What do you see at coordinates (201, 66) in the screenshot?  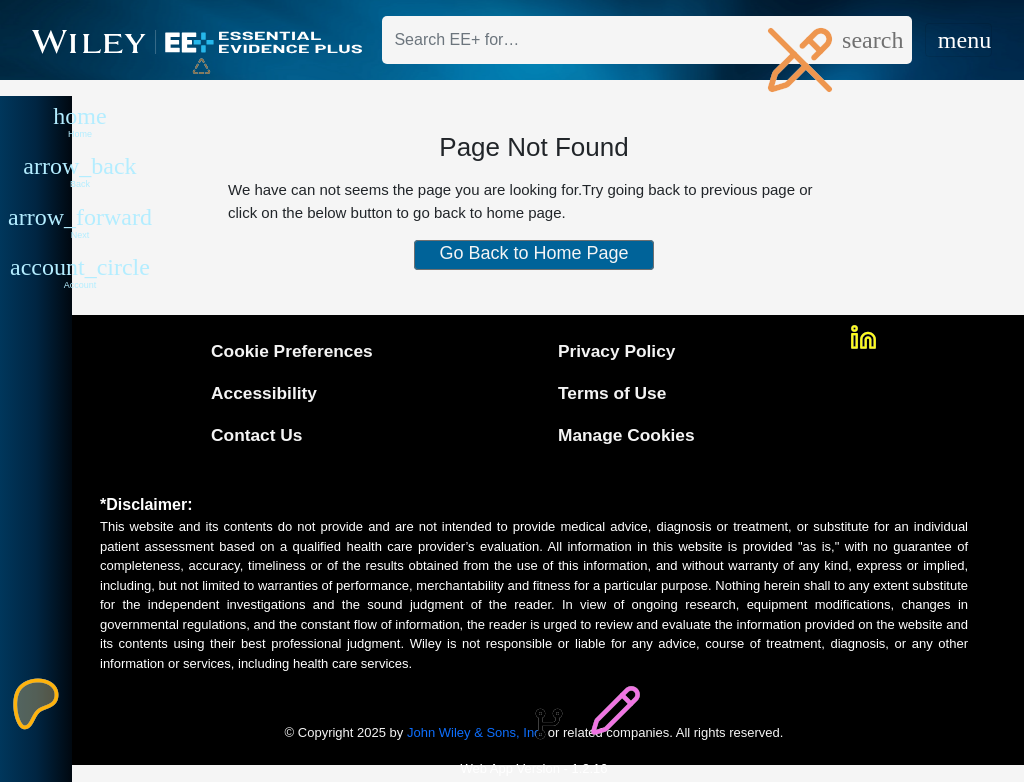 I see `indicates a recycling or refresh cycle` at bounding box center [201, 66].